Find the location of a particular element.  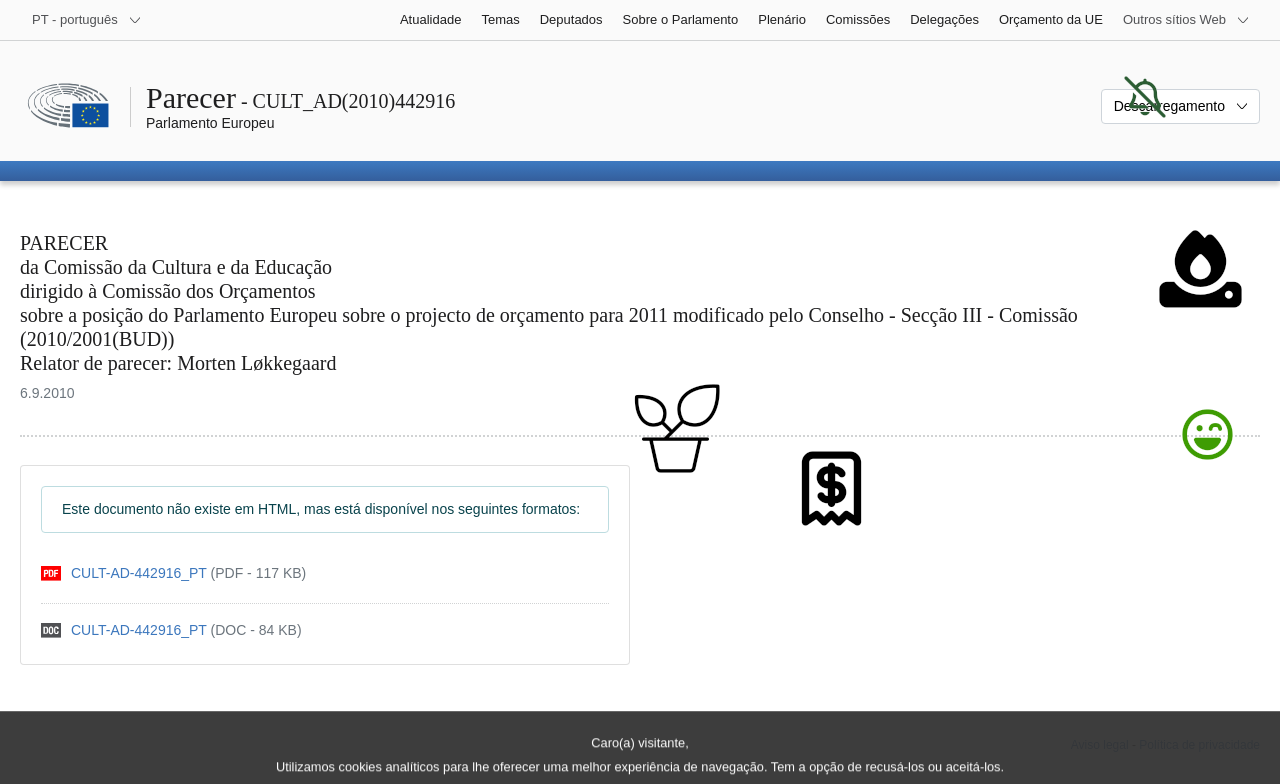

add a playful reaction to a message is located at coordinates (1207, 434).